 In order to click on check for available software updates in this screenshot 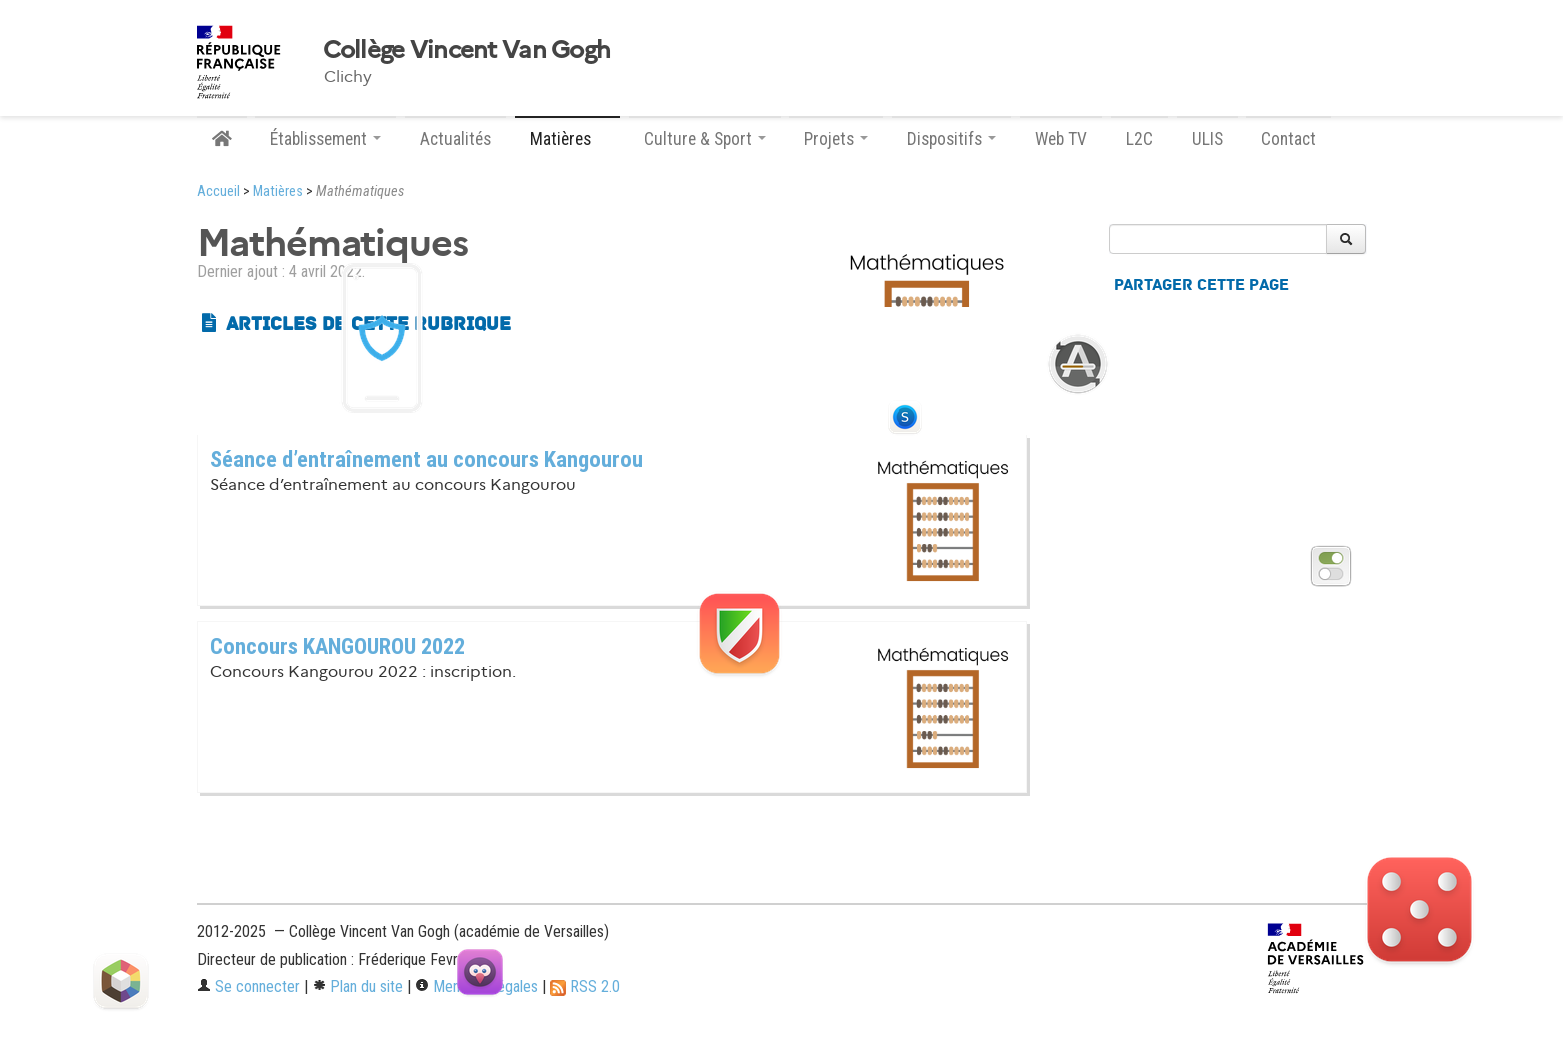, I will do `click(1078, 364)`.